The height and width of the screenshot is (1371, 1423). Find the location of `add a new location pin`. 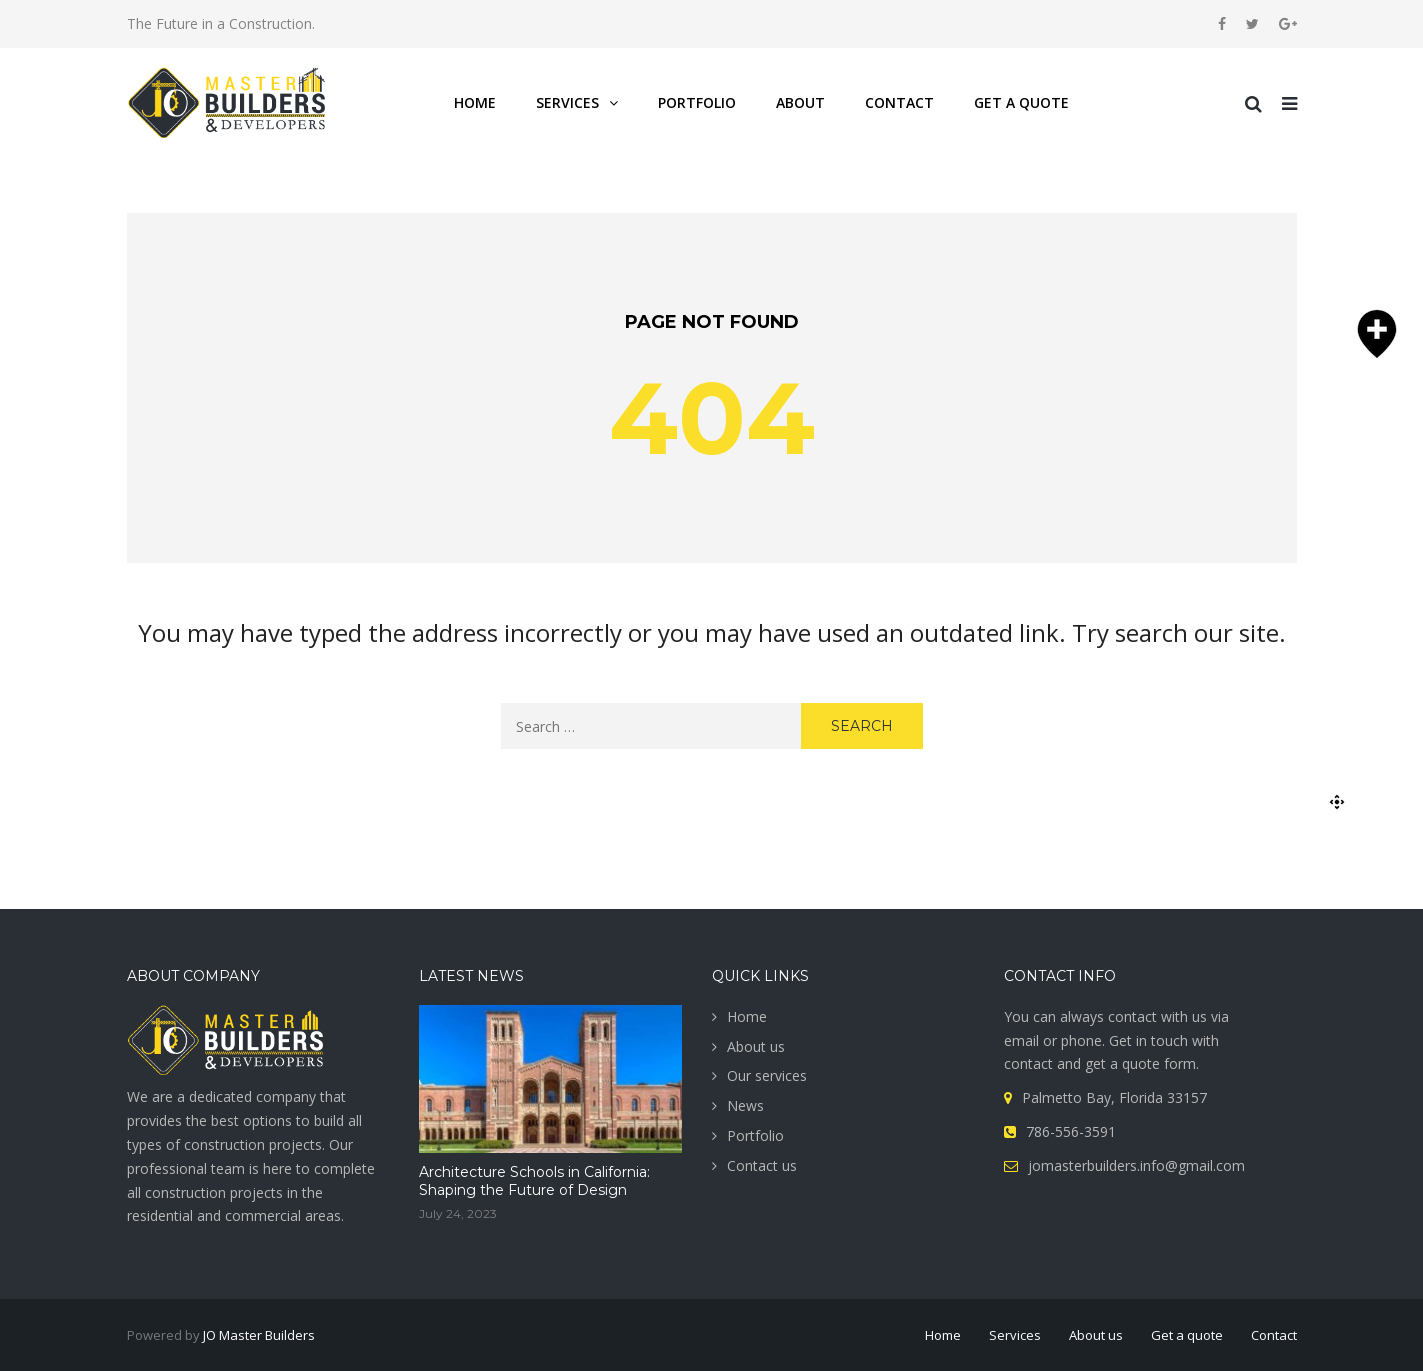

add a new location pin is located at coordinates (1377, 334).